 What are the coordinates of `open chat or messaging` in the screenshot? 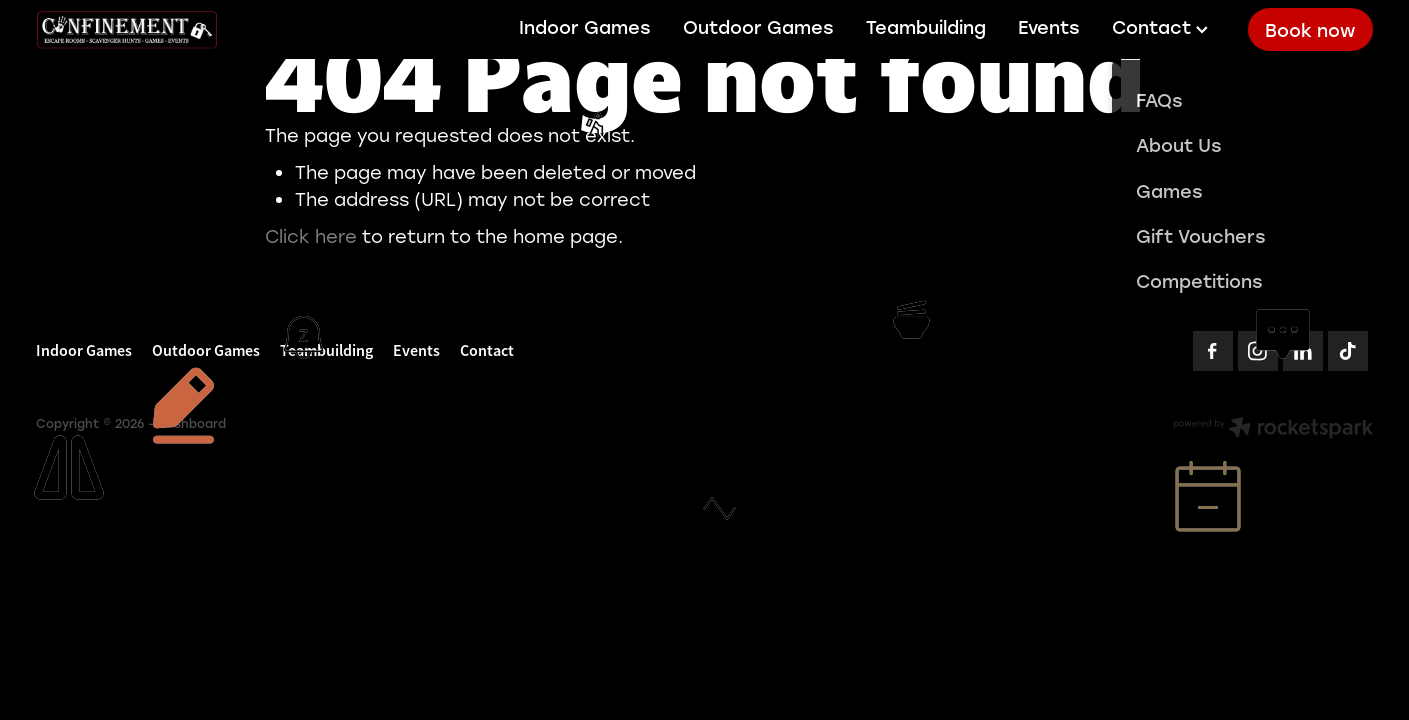 It's located at (1283, 332).